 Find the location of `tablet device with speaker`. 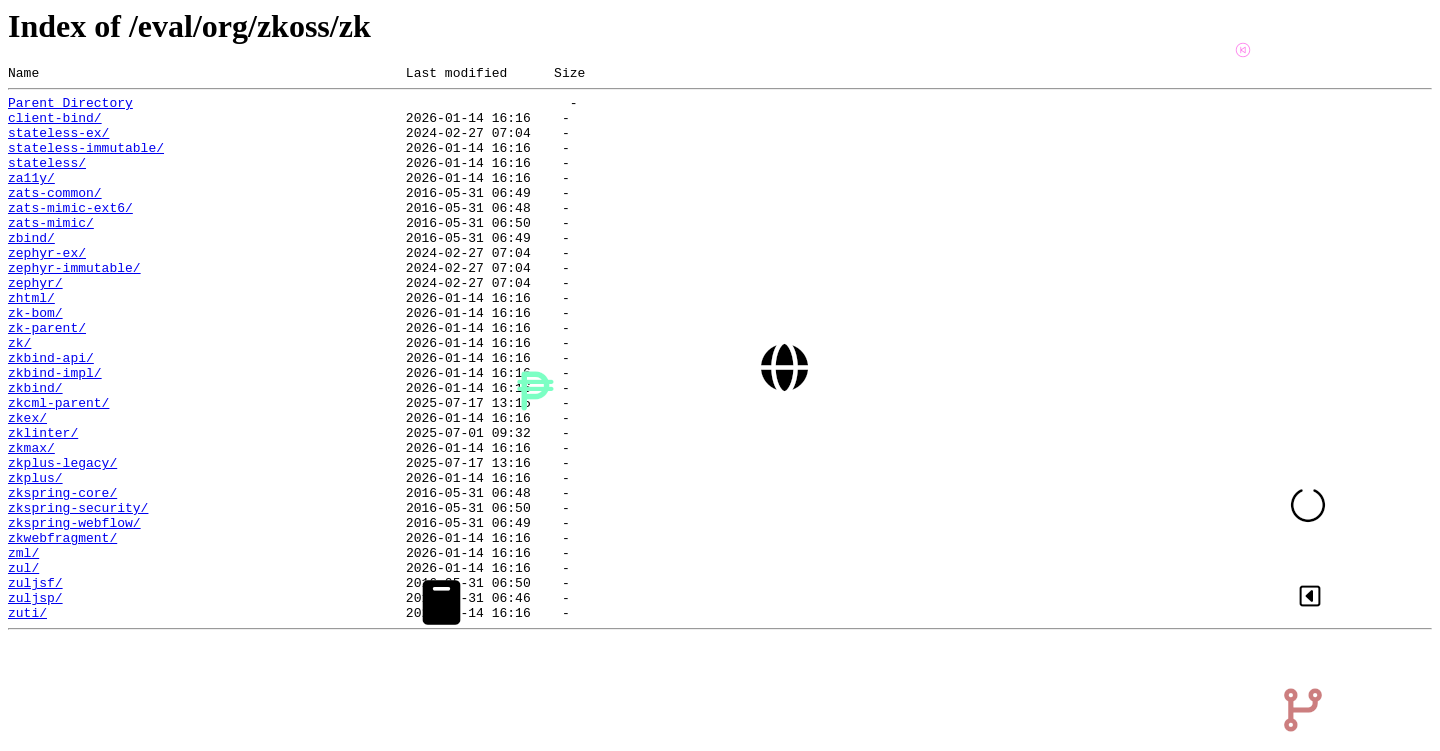

tablet device with speaker is located at coordinates (441, 602).